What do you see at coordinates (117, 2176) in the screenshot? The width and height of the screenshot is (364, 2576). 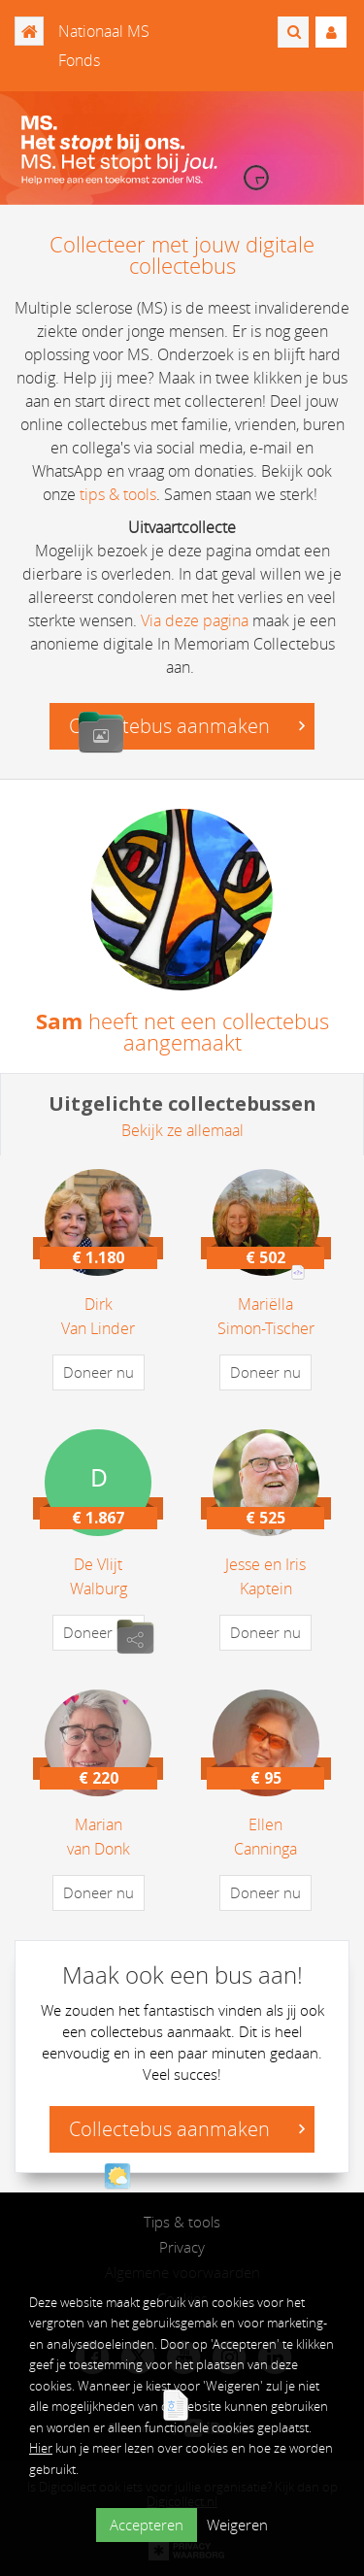 I see `open the weather app` at bounding box center [117, 2176].